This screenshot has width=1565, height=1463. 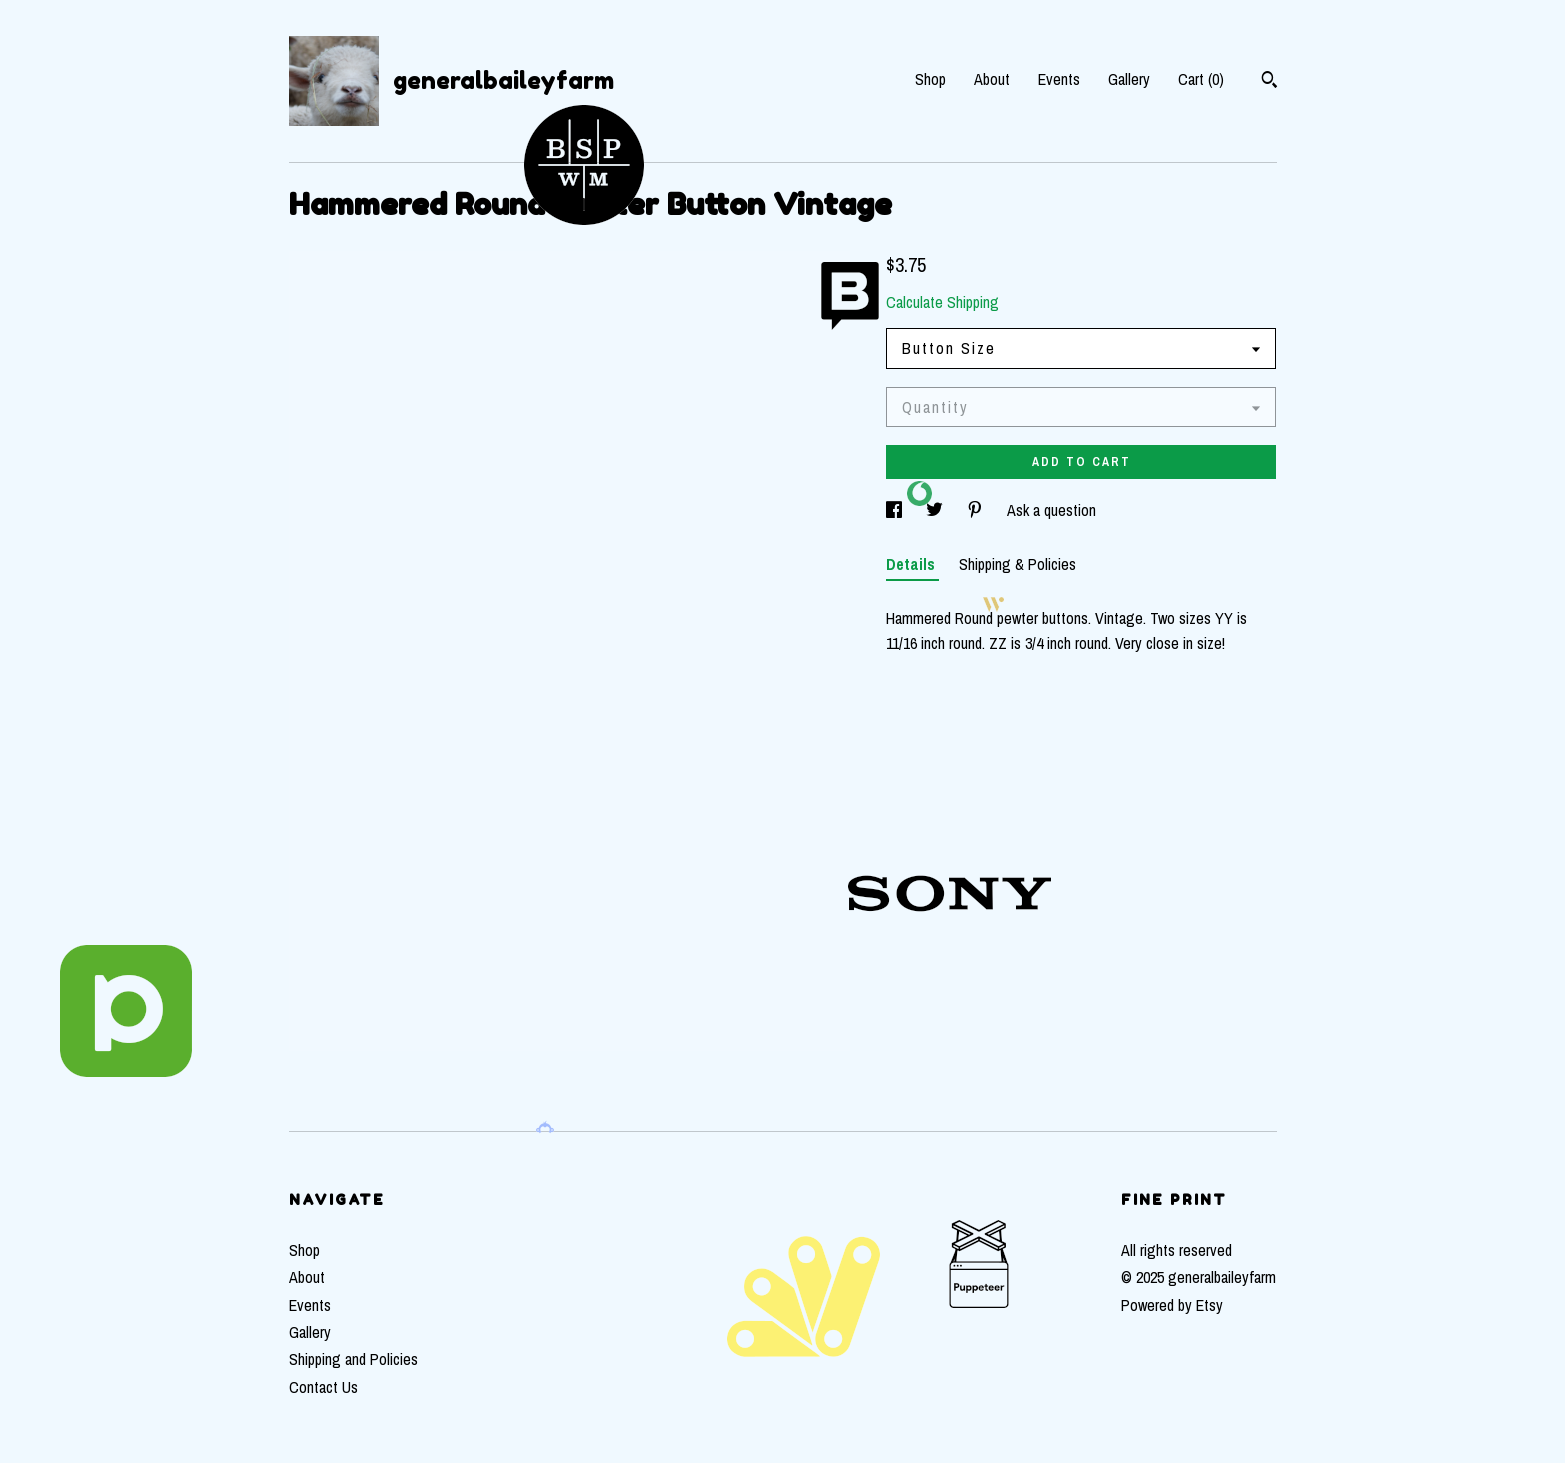 I want to click on open pixiv app, so click(x=126, y=1011).